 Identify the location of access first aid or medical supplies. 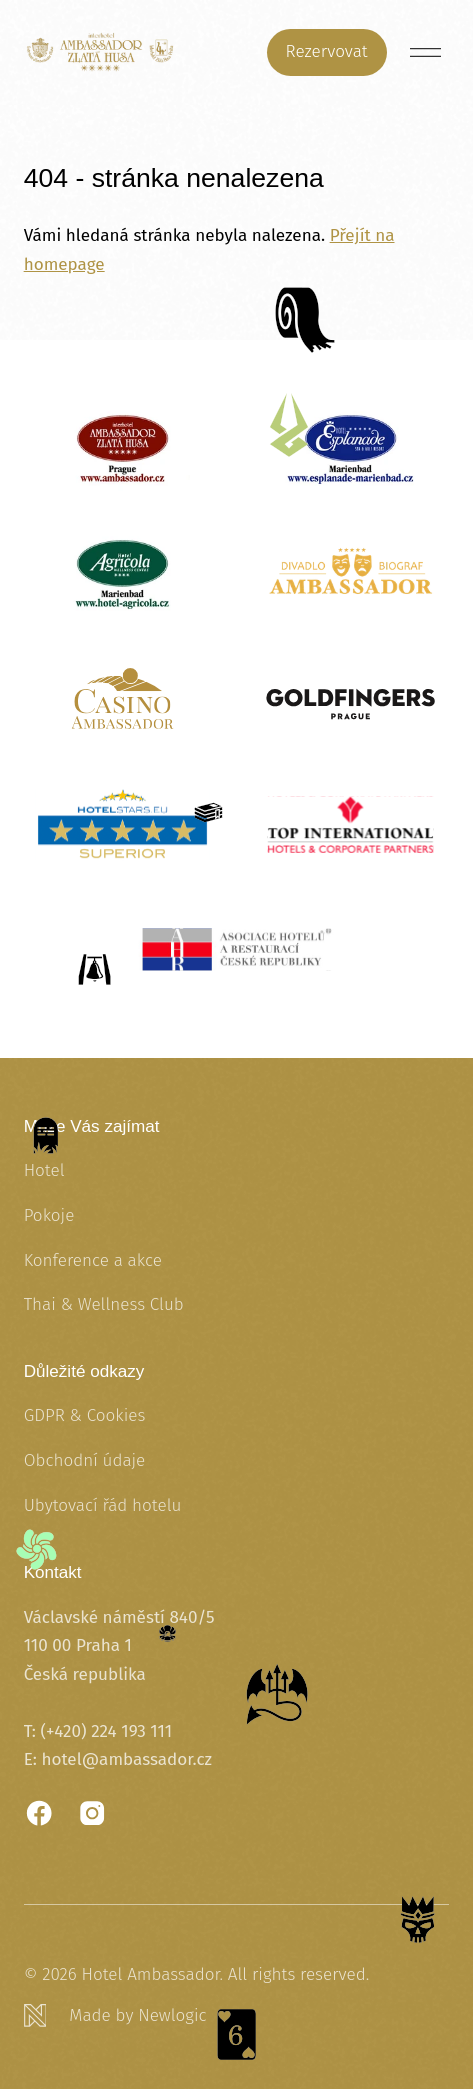
(303, 320).